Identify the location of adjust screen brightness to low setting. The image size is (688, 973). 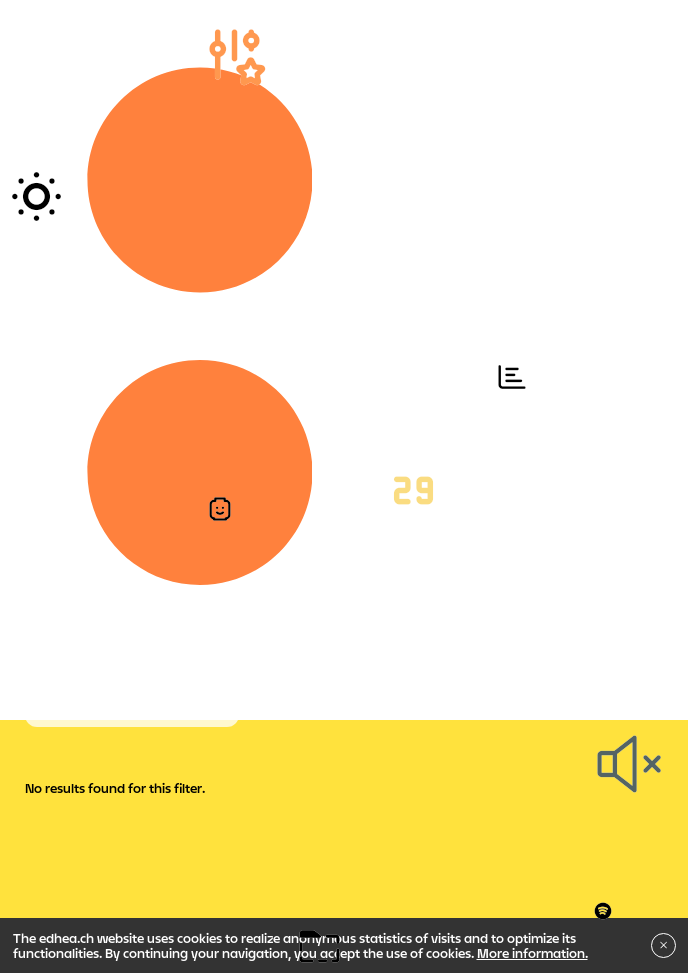
(36, 196).